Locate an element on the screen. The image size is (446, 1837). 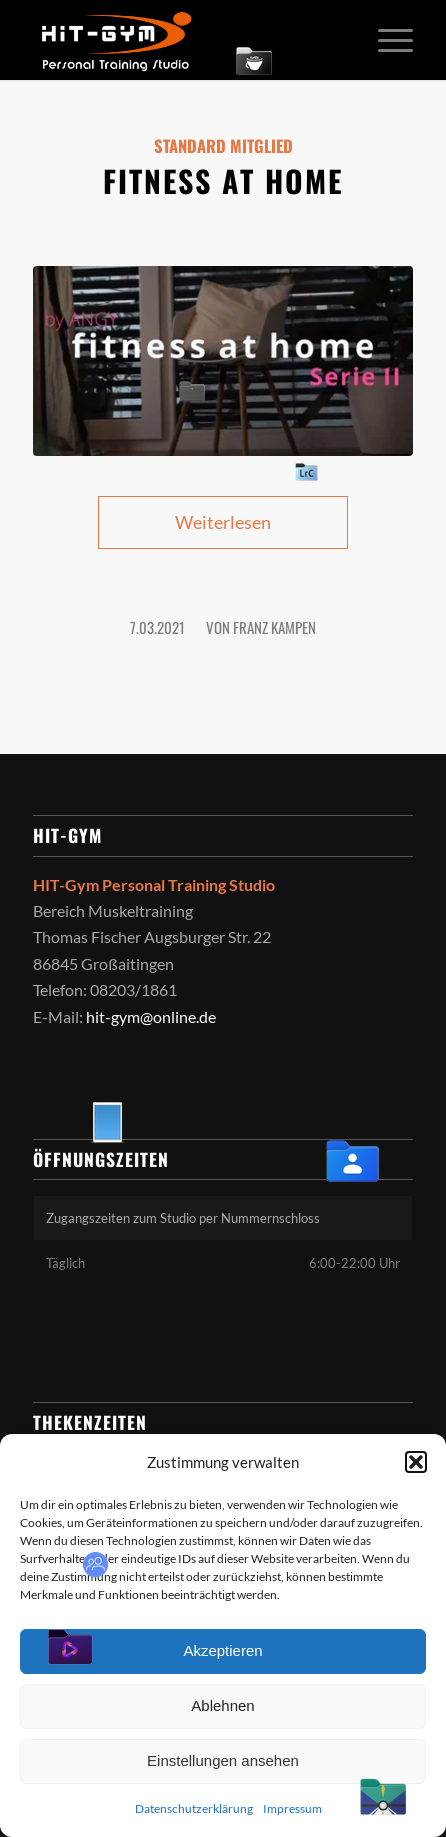
iPad Pro with cellular connectivity is located at coordinates (107, 1122).